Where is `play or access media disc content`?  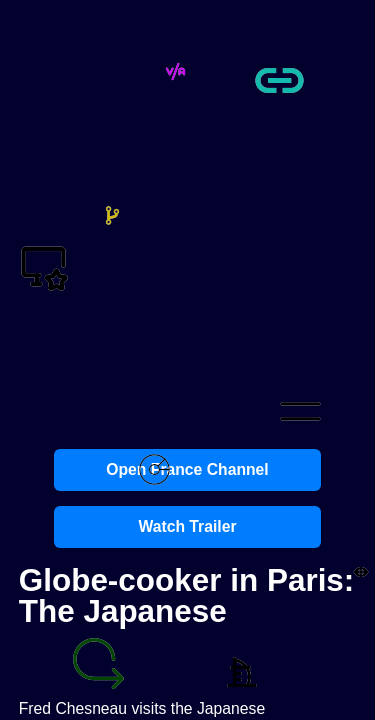
play or access media disc content is located at coordinates (154, 469).